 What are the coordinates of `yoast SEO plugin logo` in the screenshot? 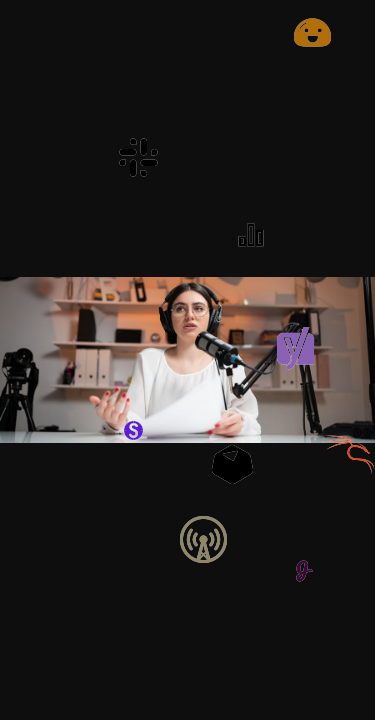 It's located at (295, 348).